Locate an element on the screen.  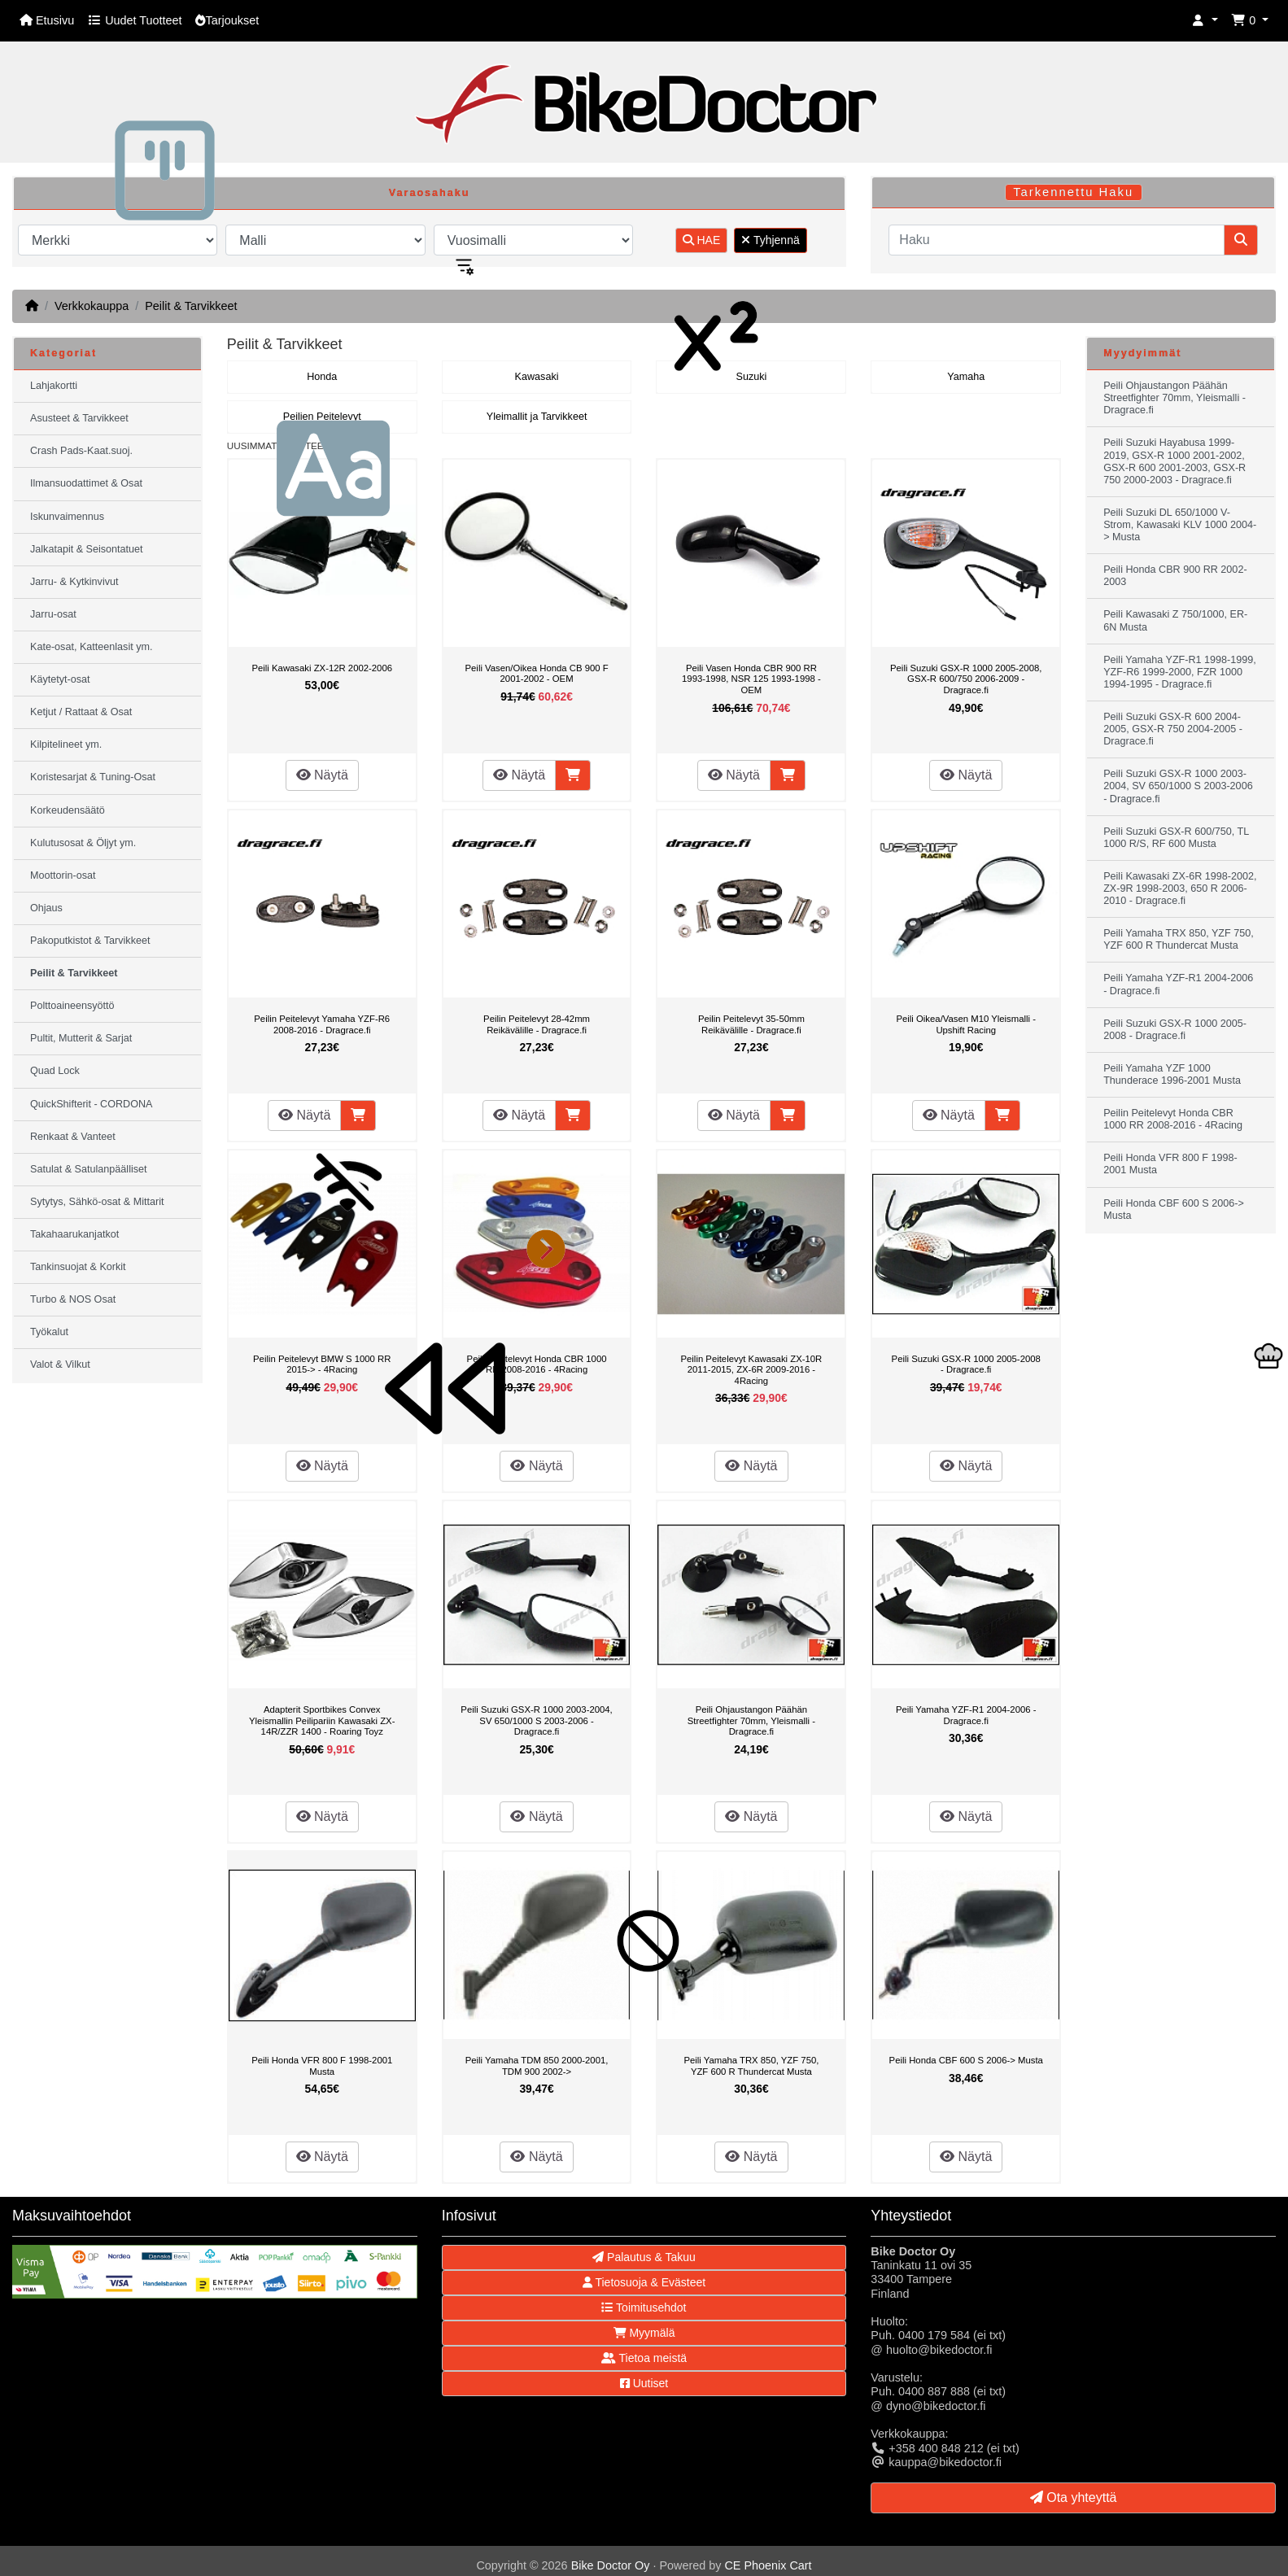
indicates wifi is disabled or unavailable is located at coordinates (347, 1185).